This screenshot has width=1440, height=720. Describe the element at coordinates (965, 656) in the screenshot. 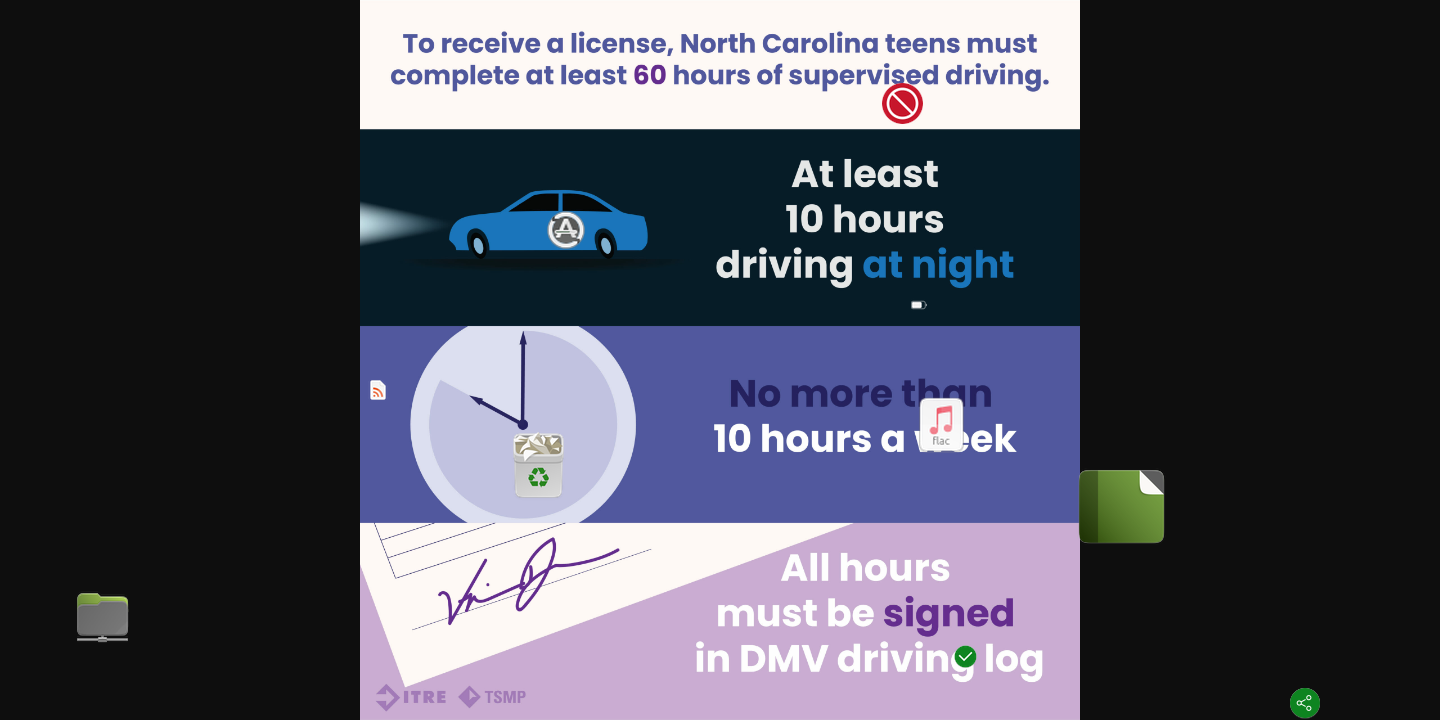

I see `indicates file has been successfully synced` at that location.